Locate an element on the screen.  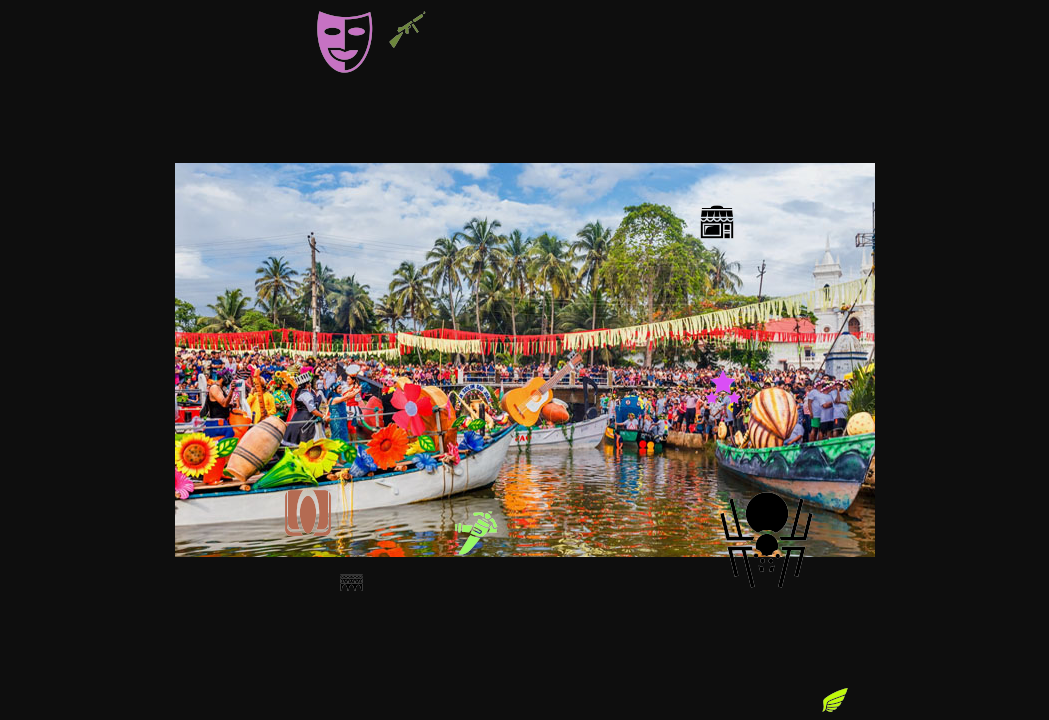
spider enemy or creature in a game interface is located at coordinates (766, 539).